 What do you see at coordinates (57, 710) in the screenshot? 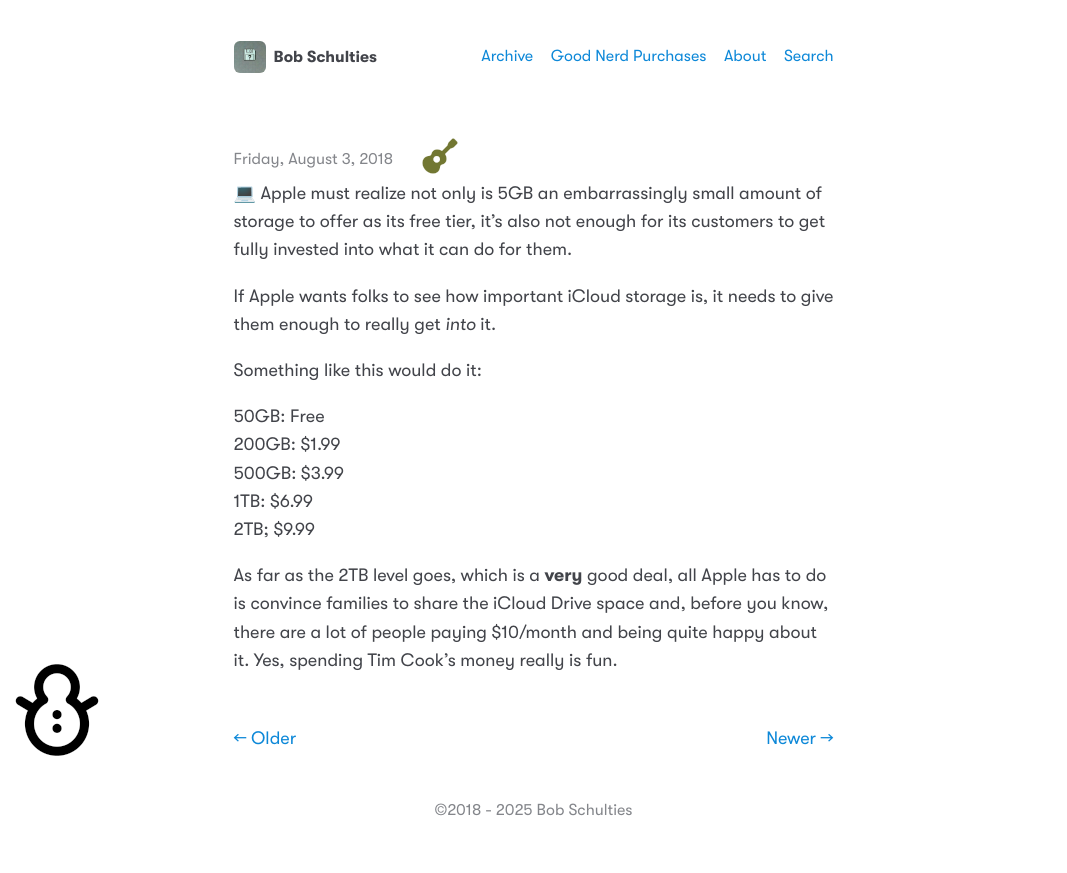
I see `indicates winter or cold weather conditions` at bounding box center [57, 710].